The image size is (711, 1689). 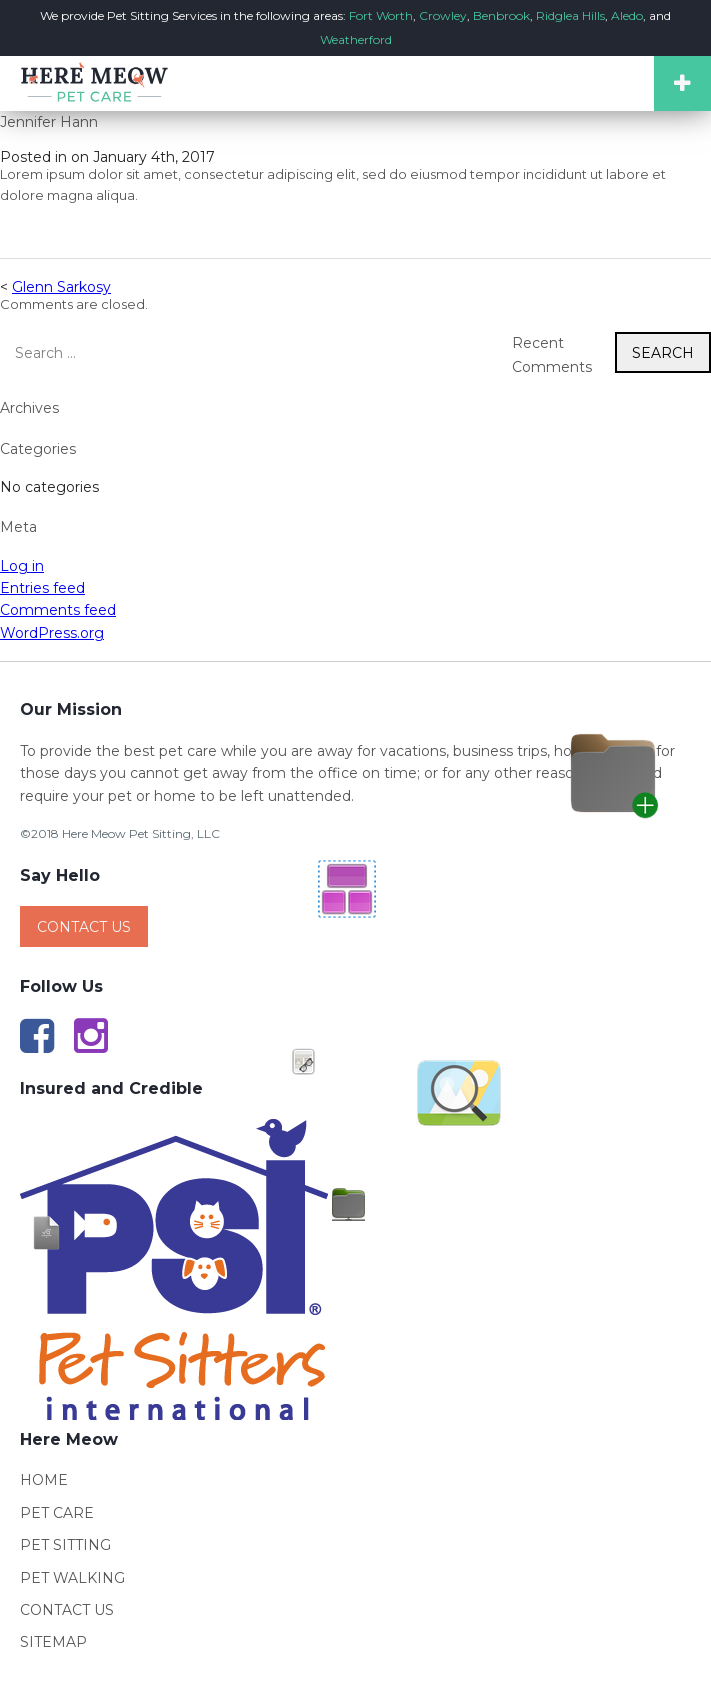 What do you see at coordinates (459, 1093) in the screenshot?
I see `open image viewer application` at bounding box center [459, 1093].